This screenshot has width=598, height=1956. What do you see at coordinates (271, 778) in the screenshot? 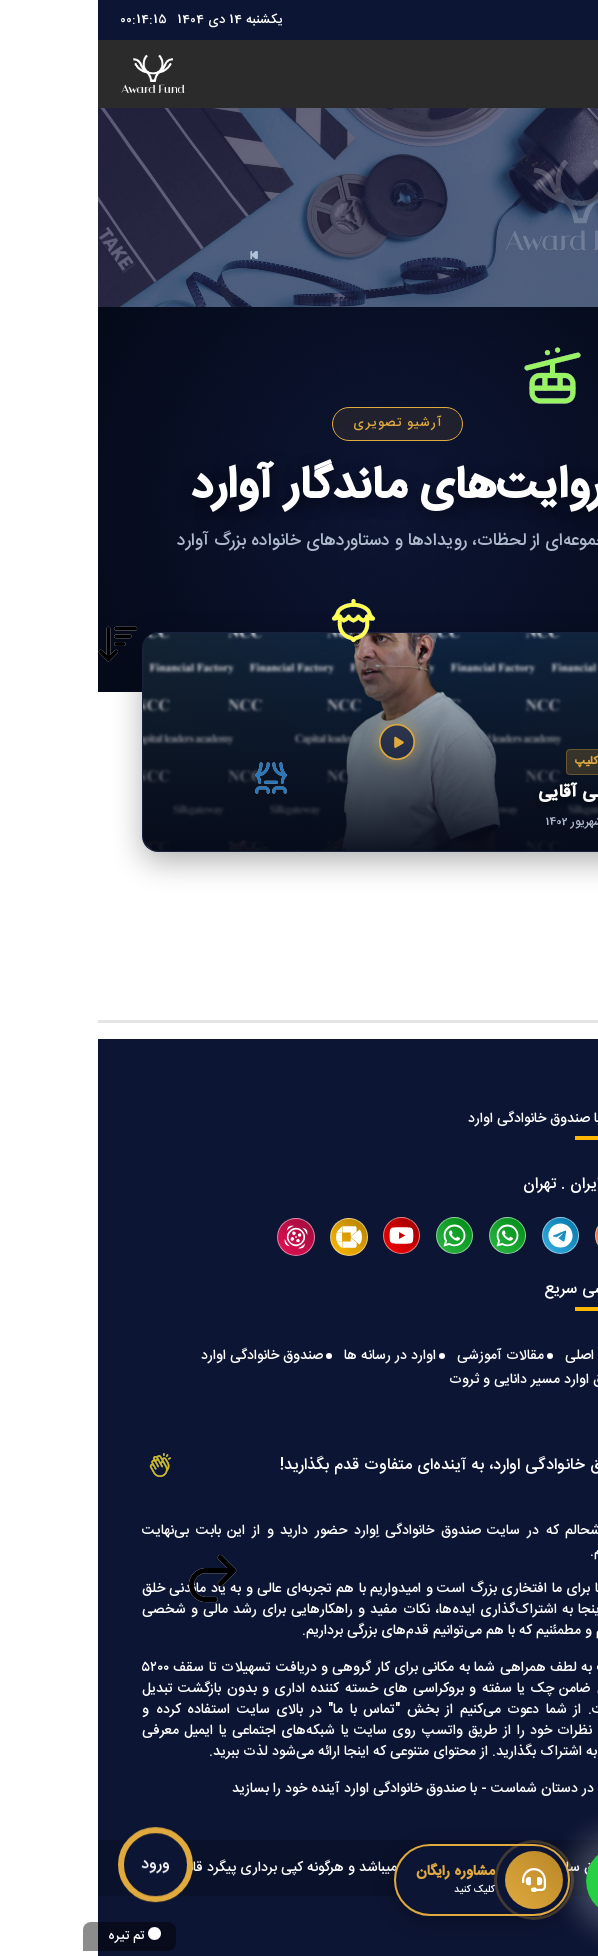
I see `access theater or cinema listings` at bounding box center [271, 778].